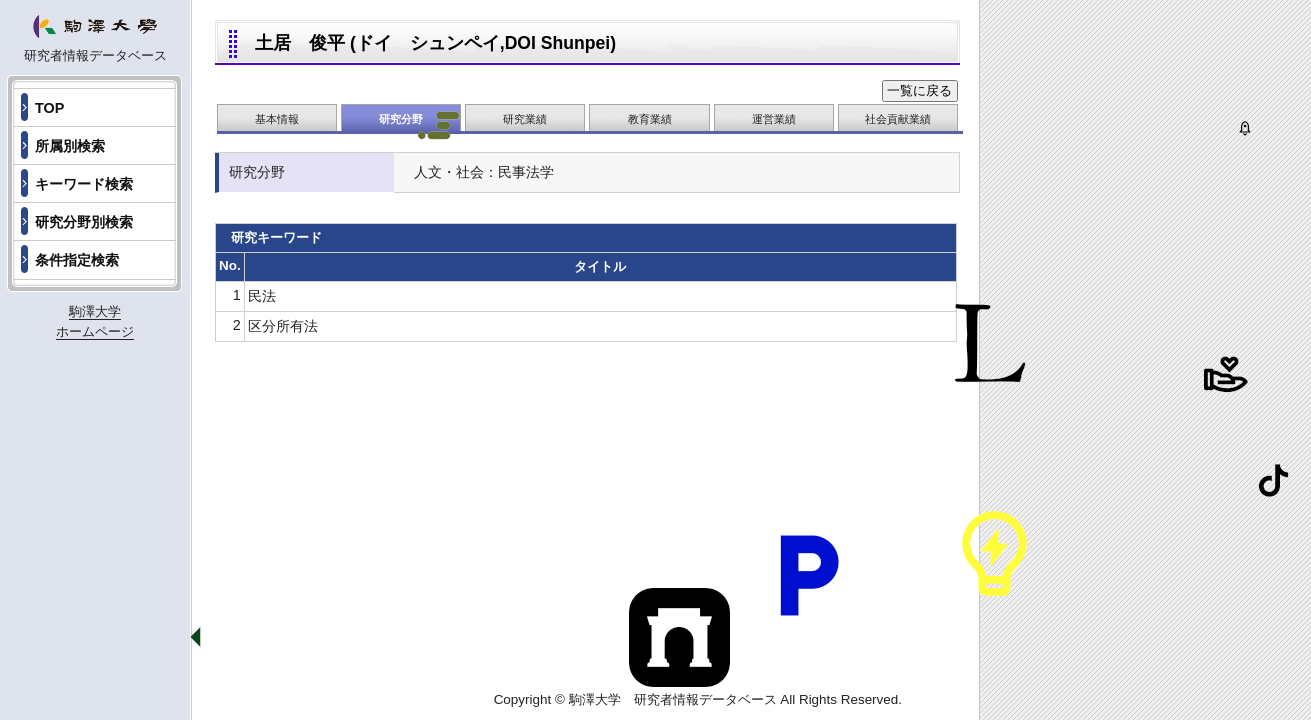 Image resolution: width=1311 pixels, height=720 pixels. What do you see at coordinates (197, 637) in the screenshot?
I see `go back to the previous screen` at bounding box center [197, 637].